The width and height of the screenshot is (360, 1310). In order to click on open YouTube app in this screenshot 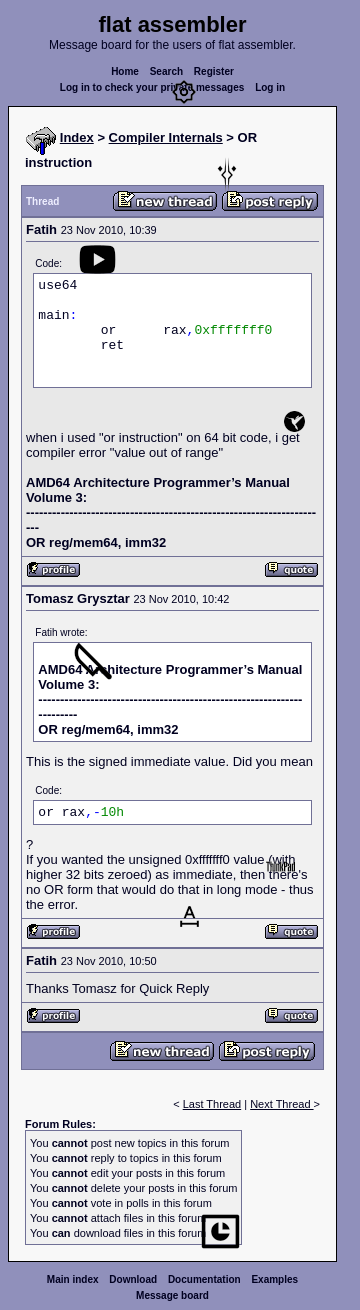, I will do `click(97, 259)`.